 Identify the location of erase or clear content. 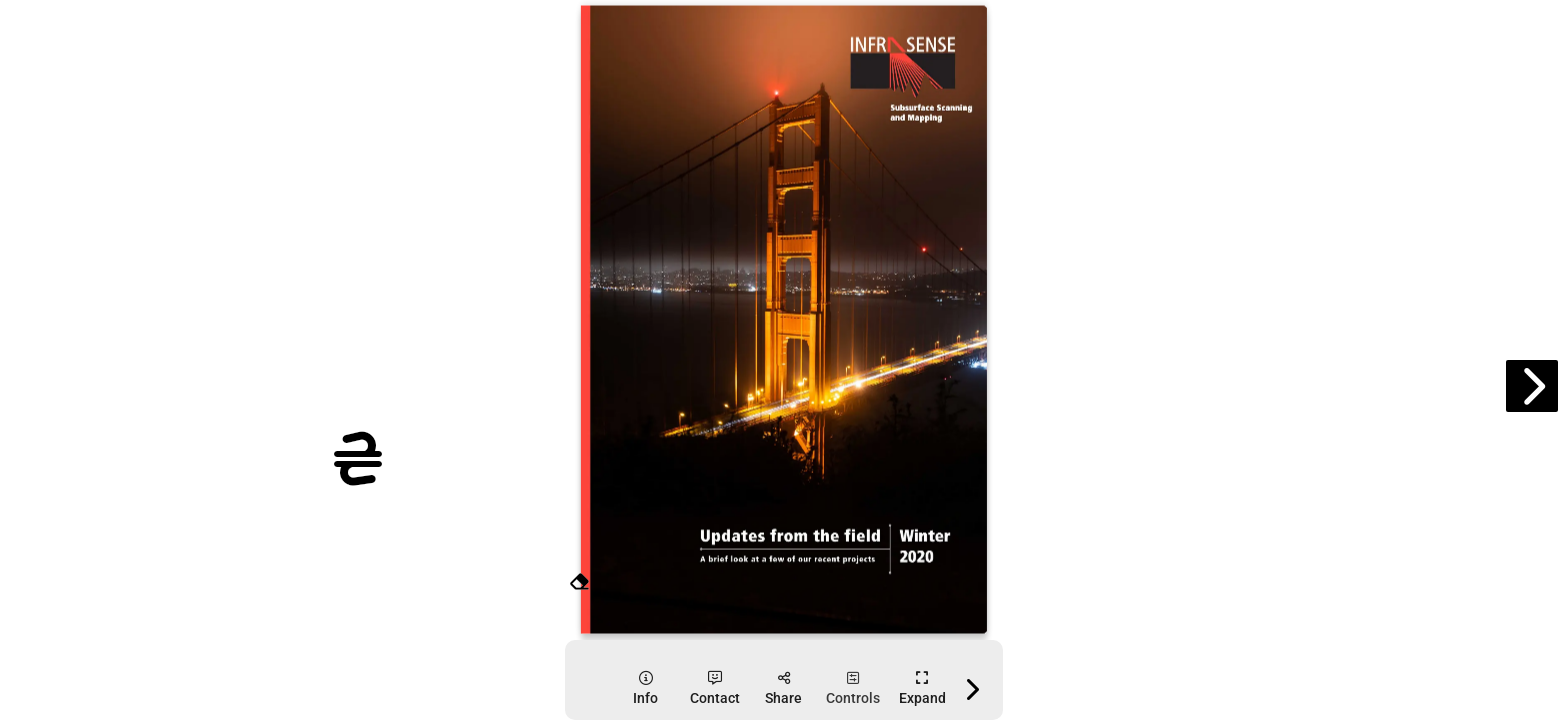
(580, 582).